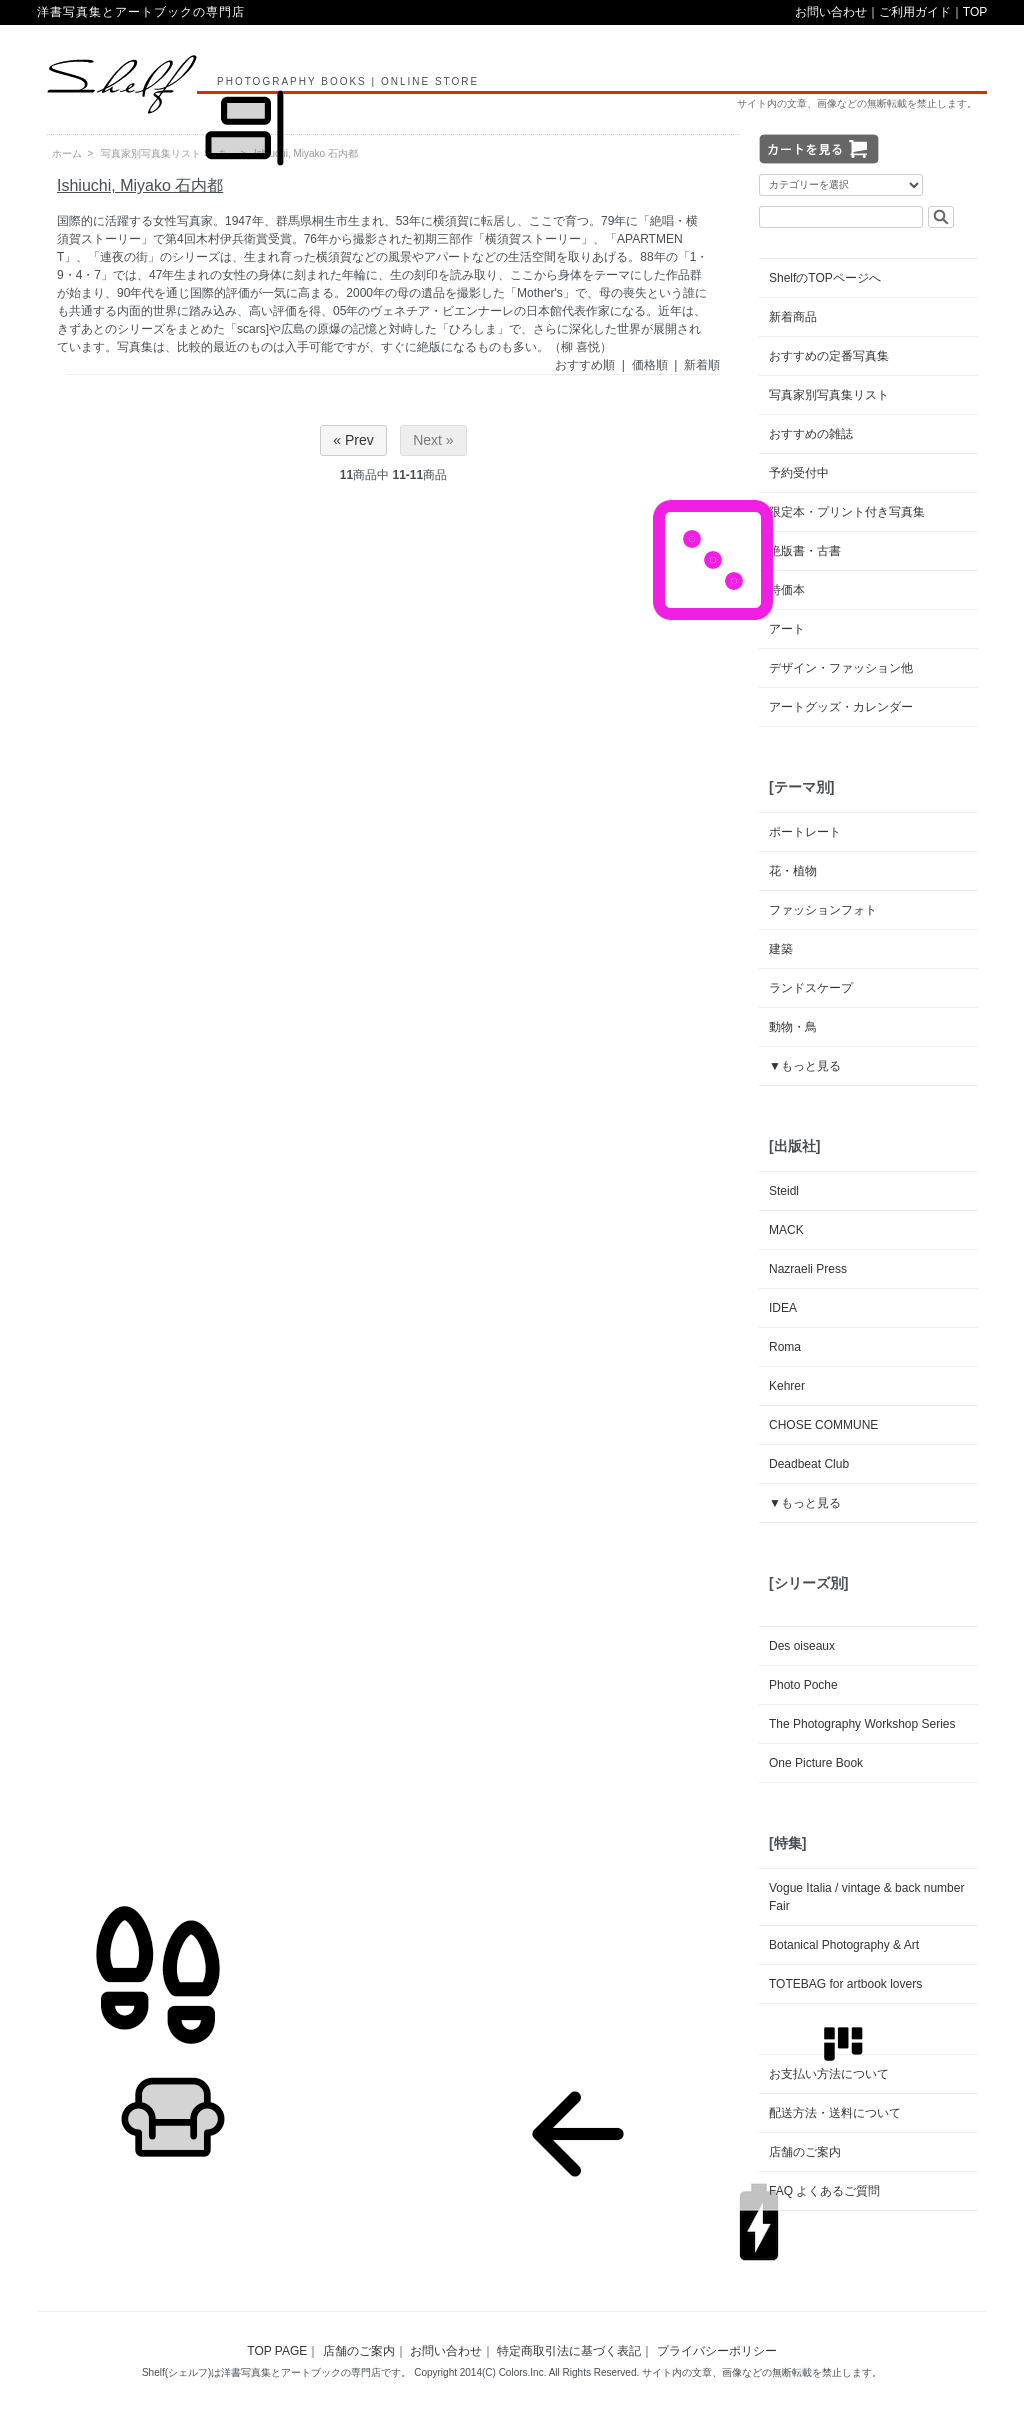  I want to click on roll dice or generate random number, so click(713, 560).